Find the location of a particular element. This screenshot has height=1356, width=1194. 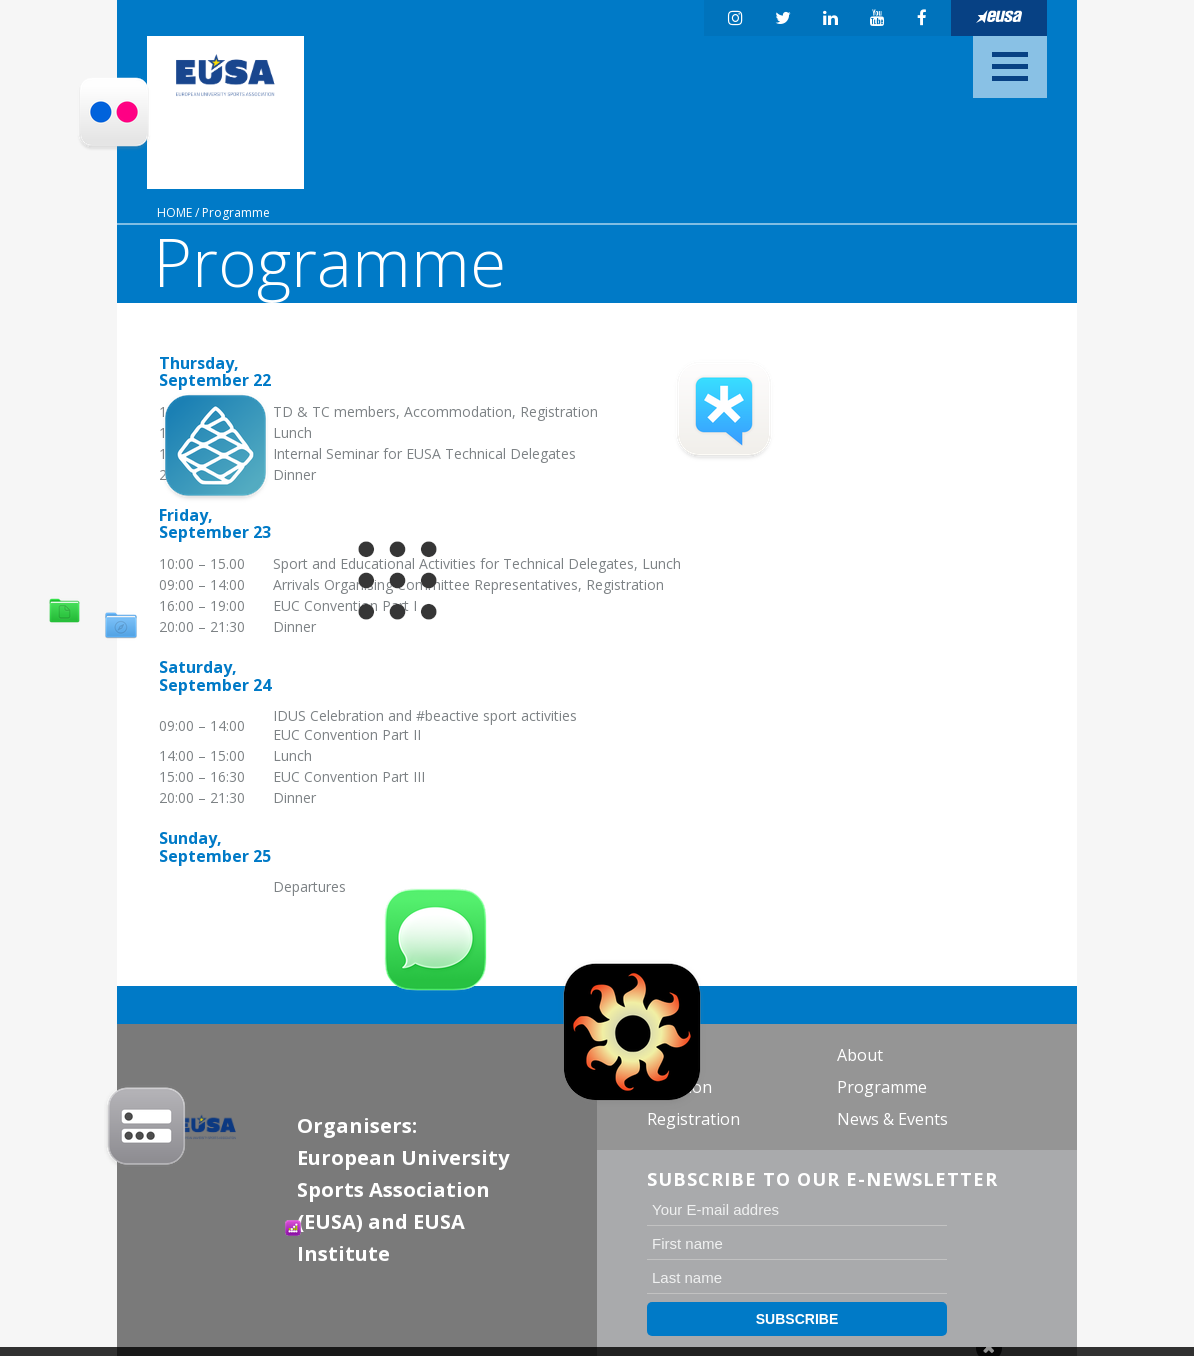

open the messages app is located at coordinates (435, 939).